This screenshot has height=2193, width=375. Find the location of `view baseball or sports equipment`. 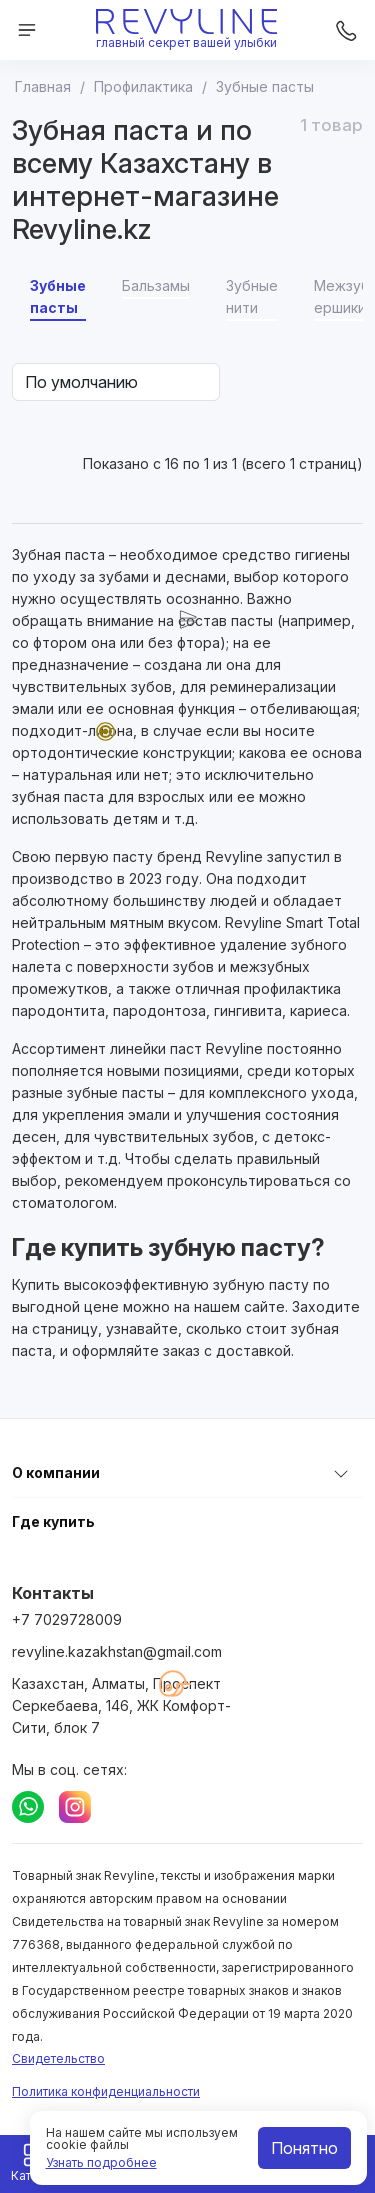

view baseball or sports equipment is located at coordinates (174, 1684).